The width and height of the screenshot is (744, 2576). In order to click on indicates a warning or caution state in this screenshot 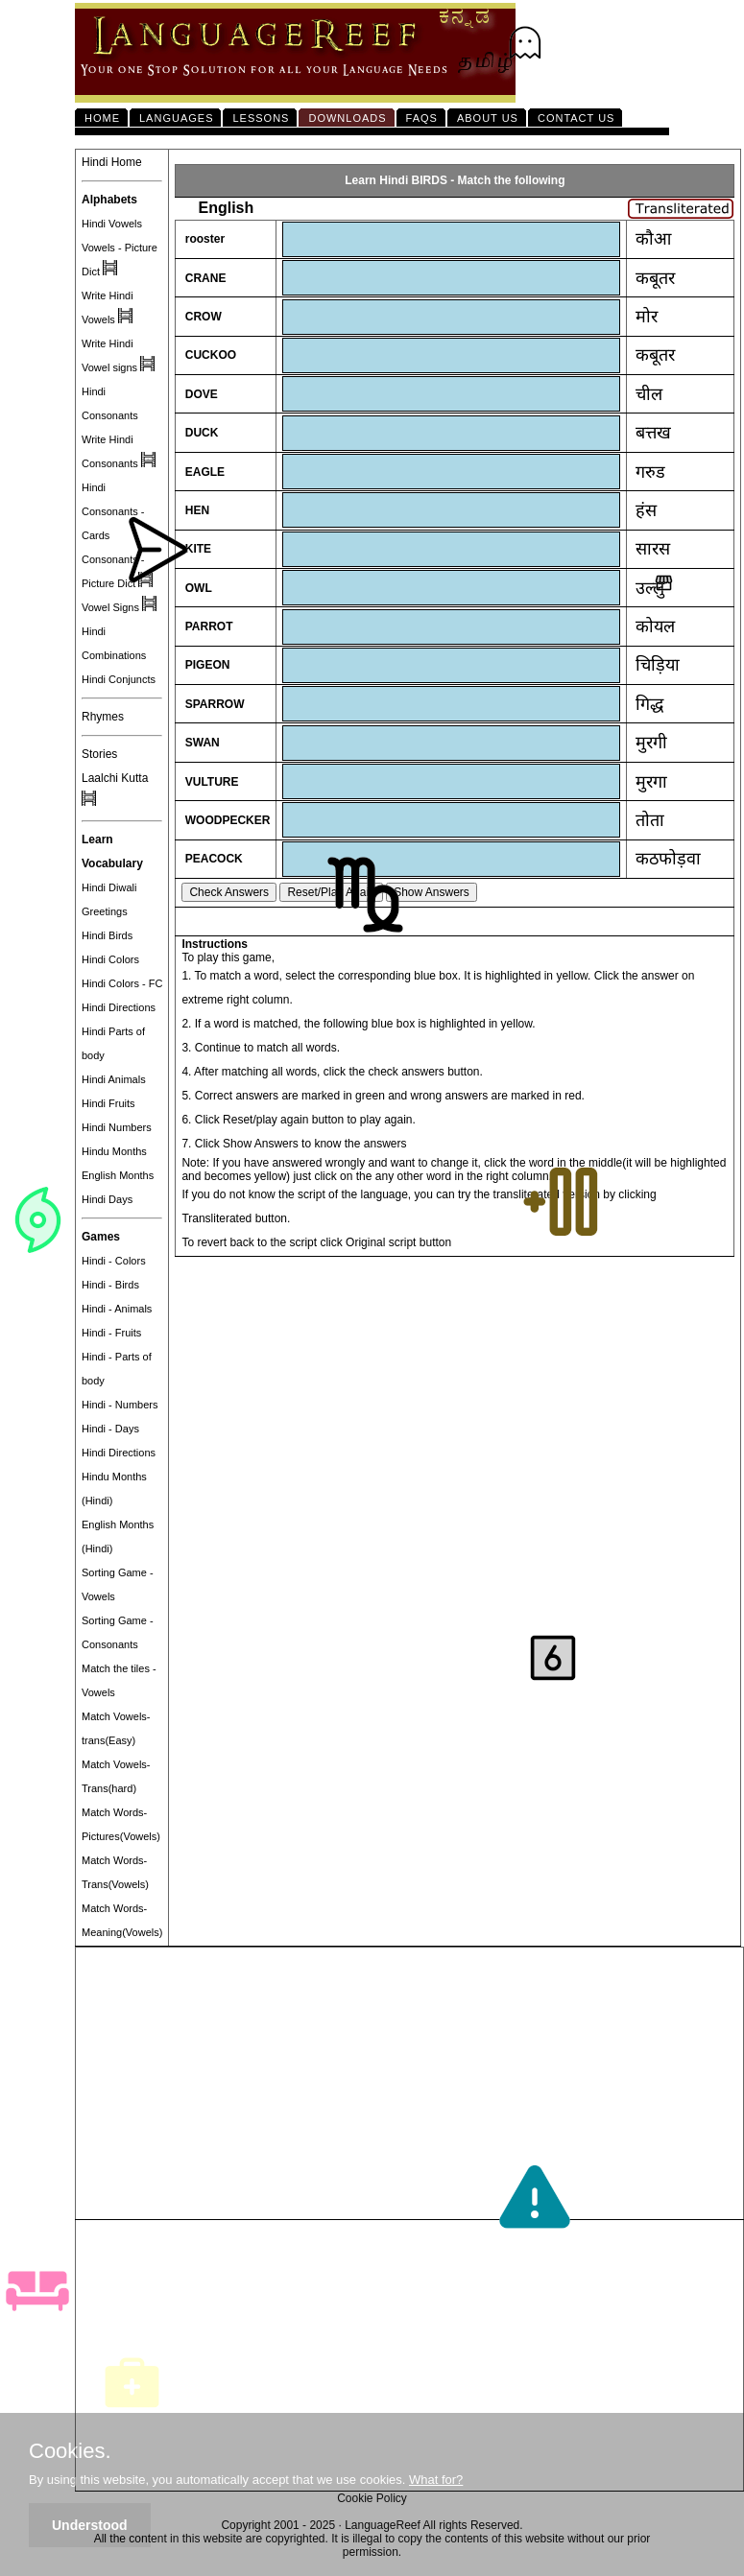, I will do `click(535, 2198)`.